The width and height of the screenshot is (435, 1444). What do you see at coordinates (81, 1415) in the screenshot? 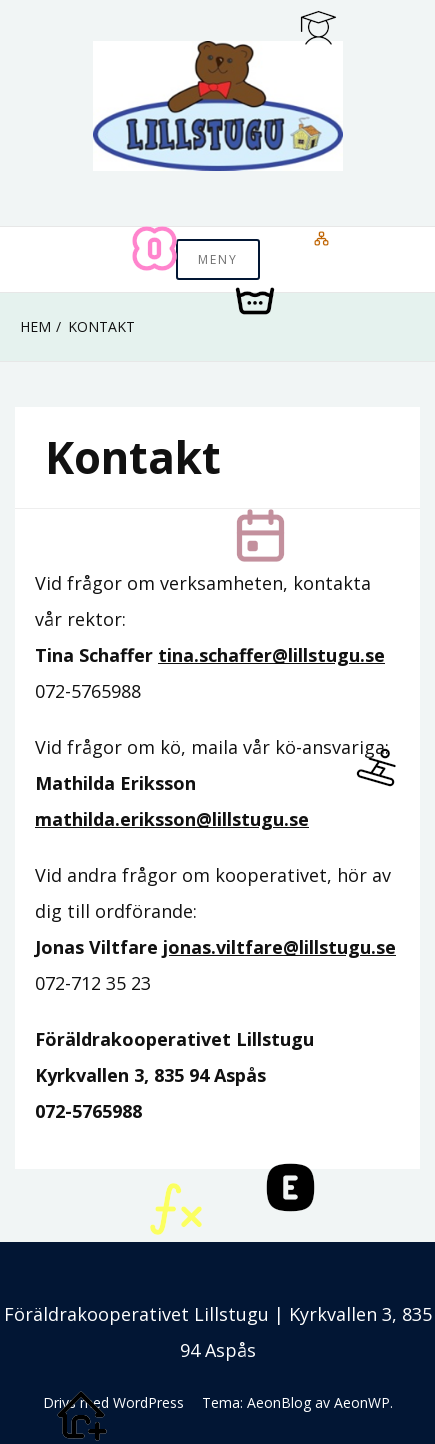
I see `add a new home or address` at bounding box center [81, 1415].